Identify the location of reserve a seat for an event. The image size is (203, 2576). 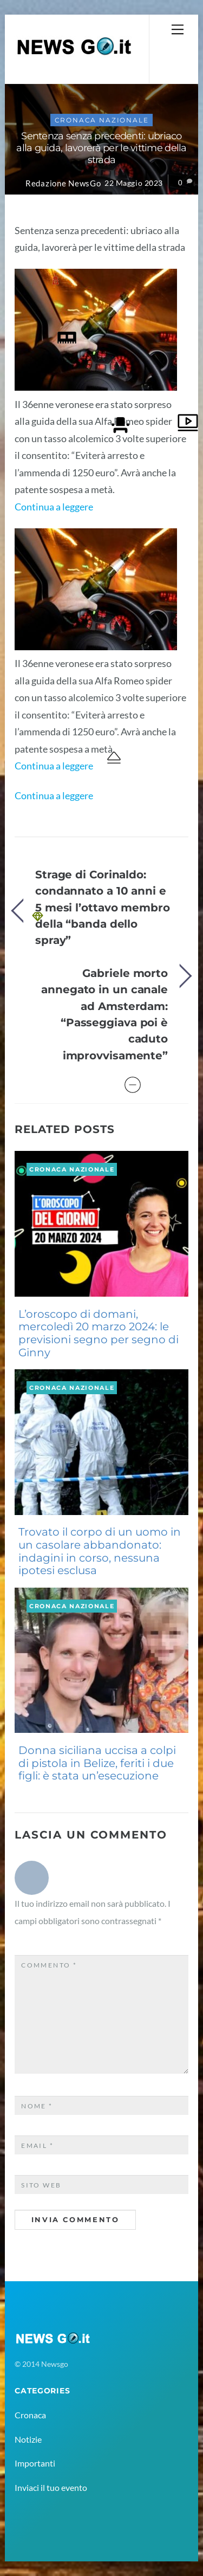
(120, 425).